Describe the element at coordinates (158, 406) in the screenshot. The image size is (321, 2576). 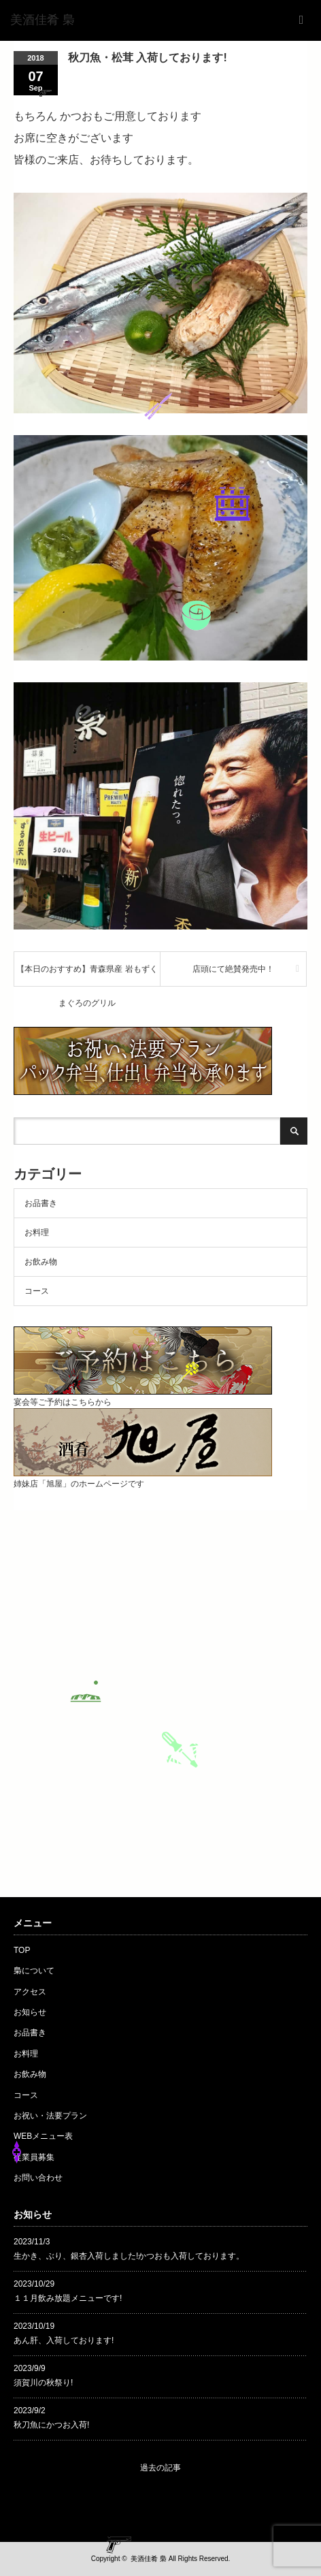
I see `select butterfly knife weapon in game inventory` at that location.